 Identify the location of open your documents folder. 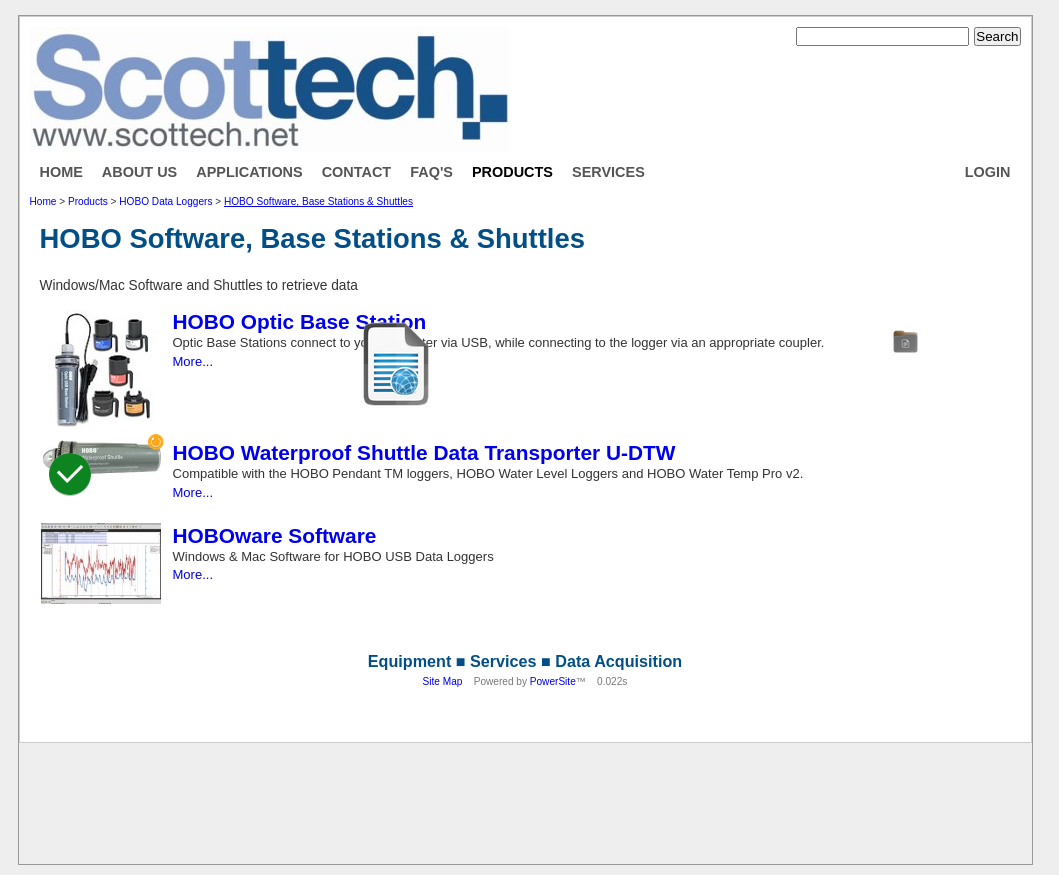
(905, 341).